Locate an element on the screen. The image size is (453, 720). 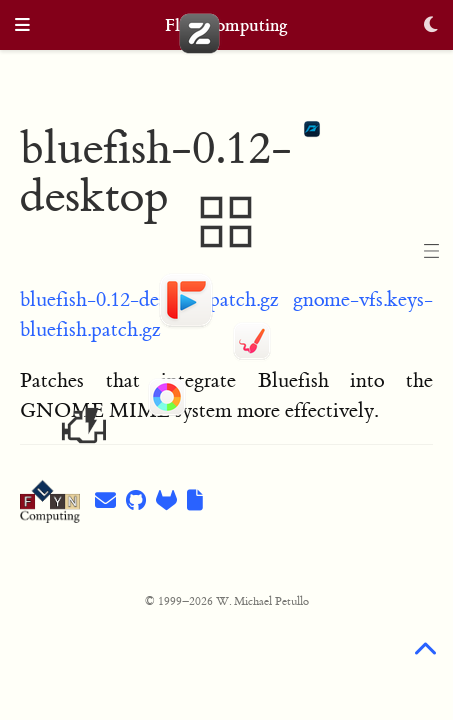
open gnome paint application is located at coordinates (252, 341).